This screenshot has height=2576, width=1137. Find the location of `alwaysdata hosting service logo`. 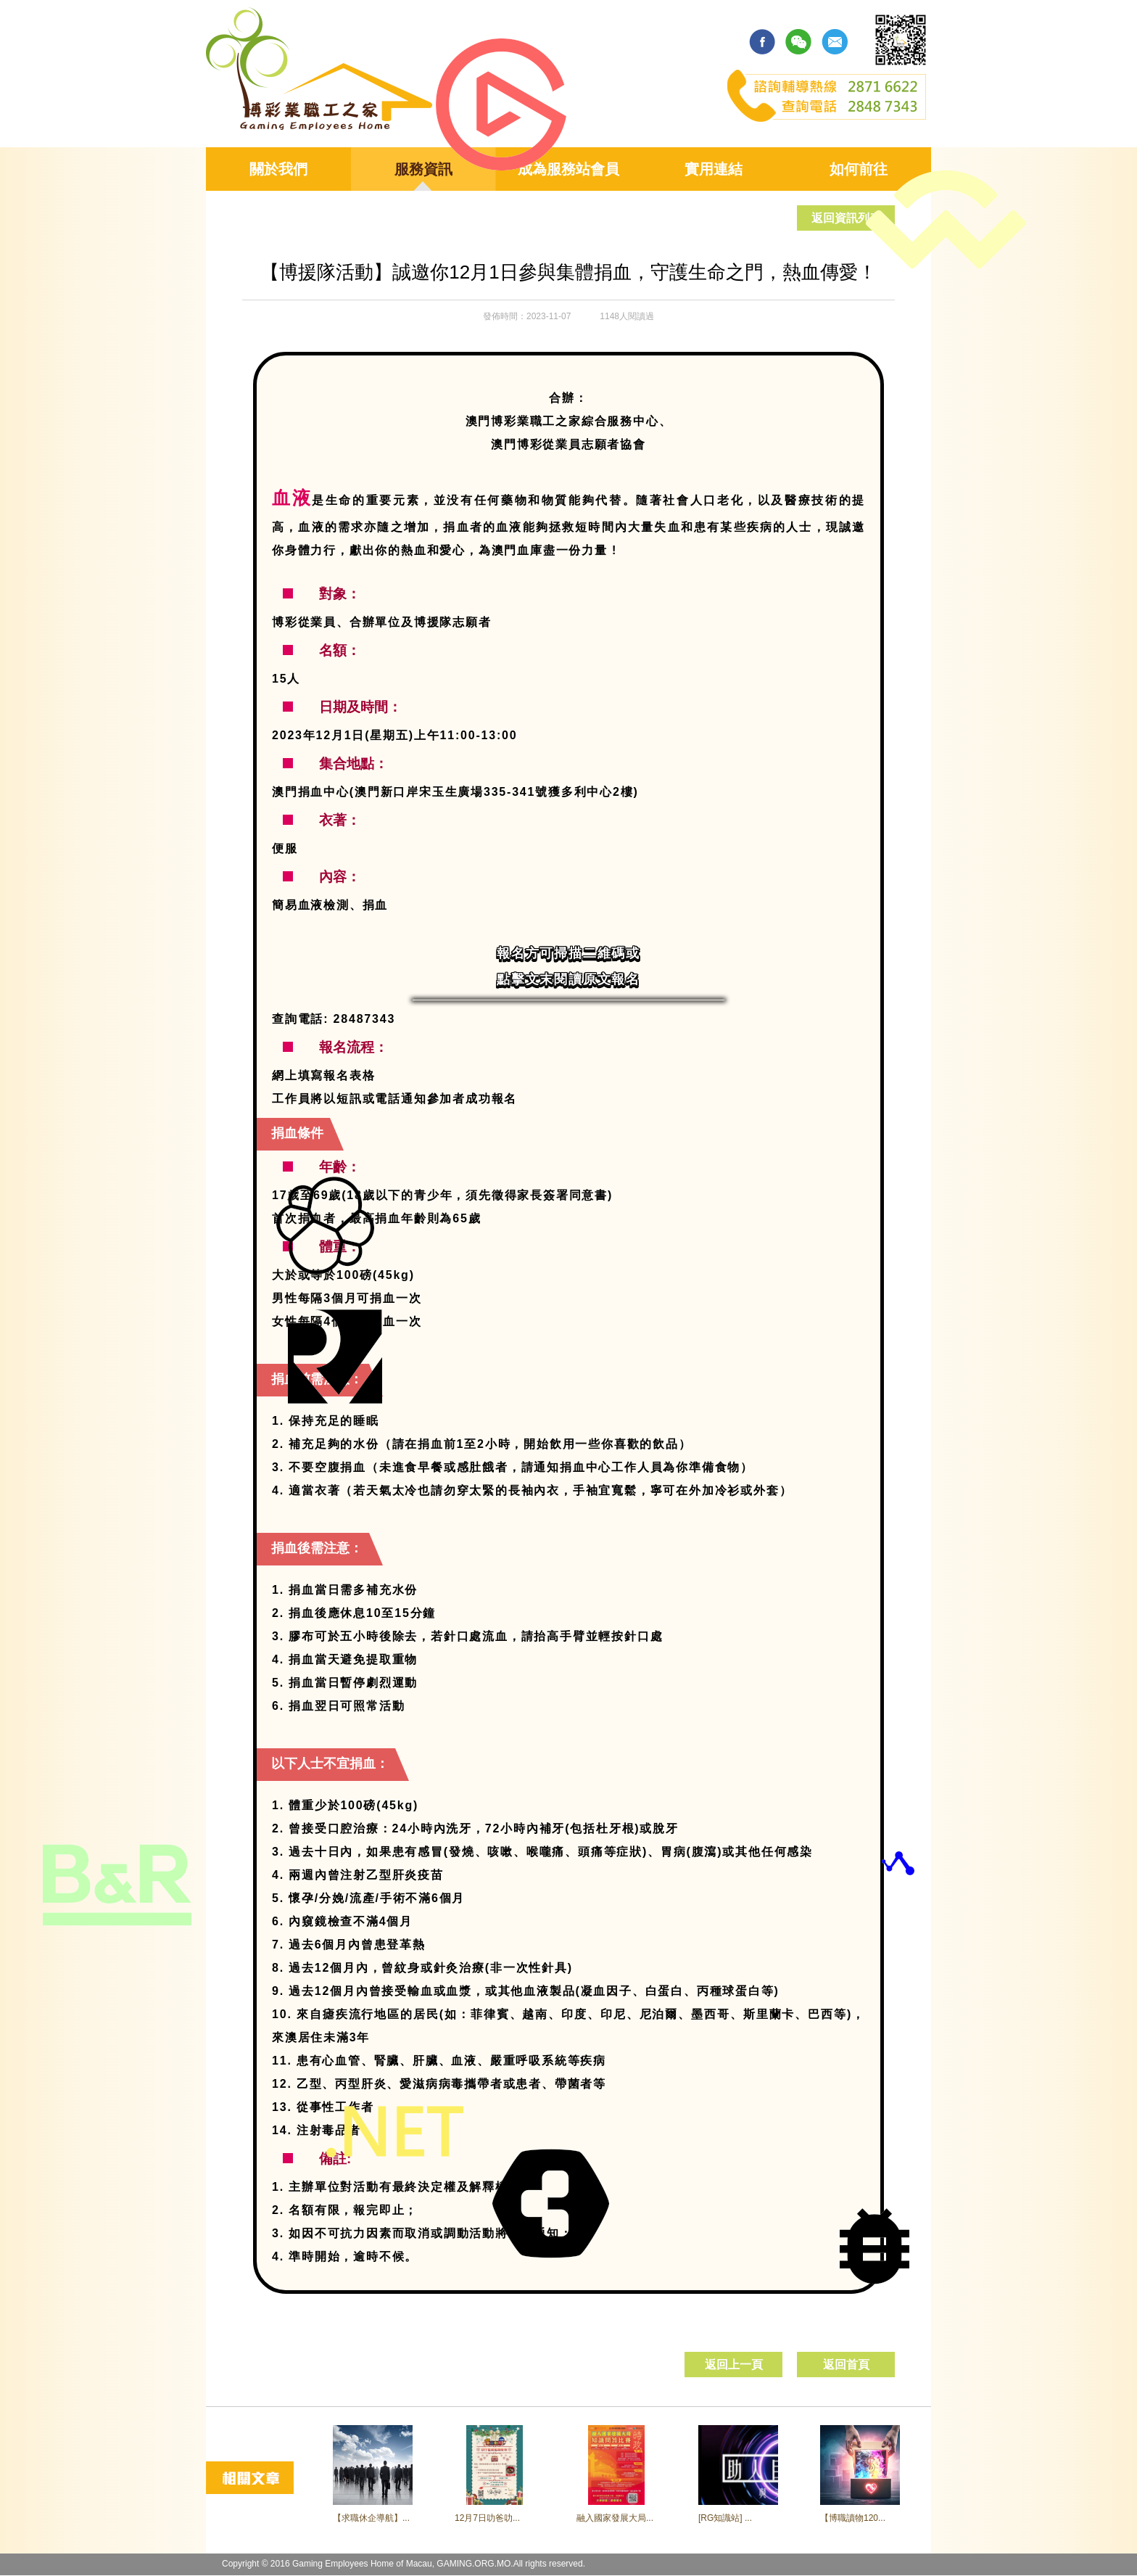

alwaysdata hosting service logo is located at coordinates (898, 1863).